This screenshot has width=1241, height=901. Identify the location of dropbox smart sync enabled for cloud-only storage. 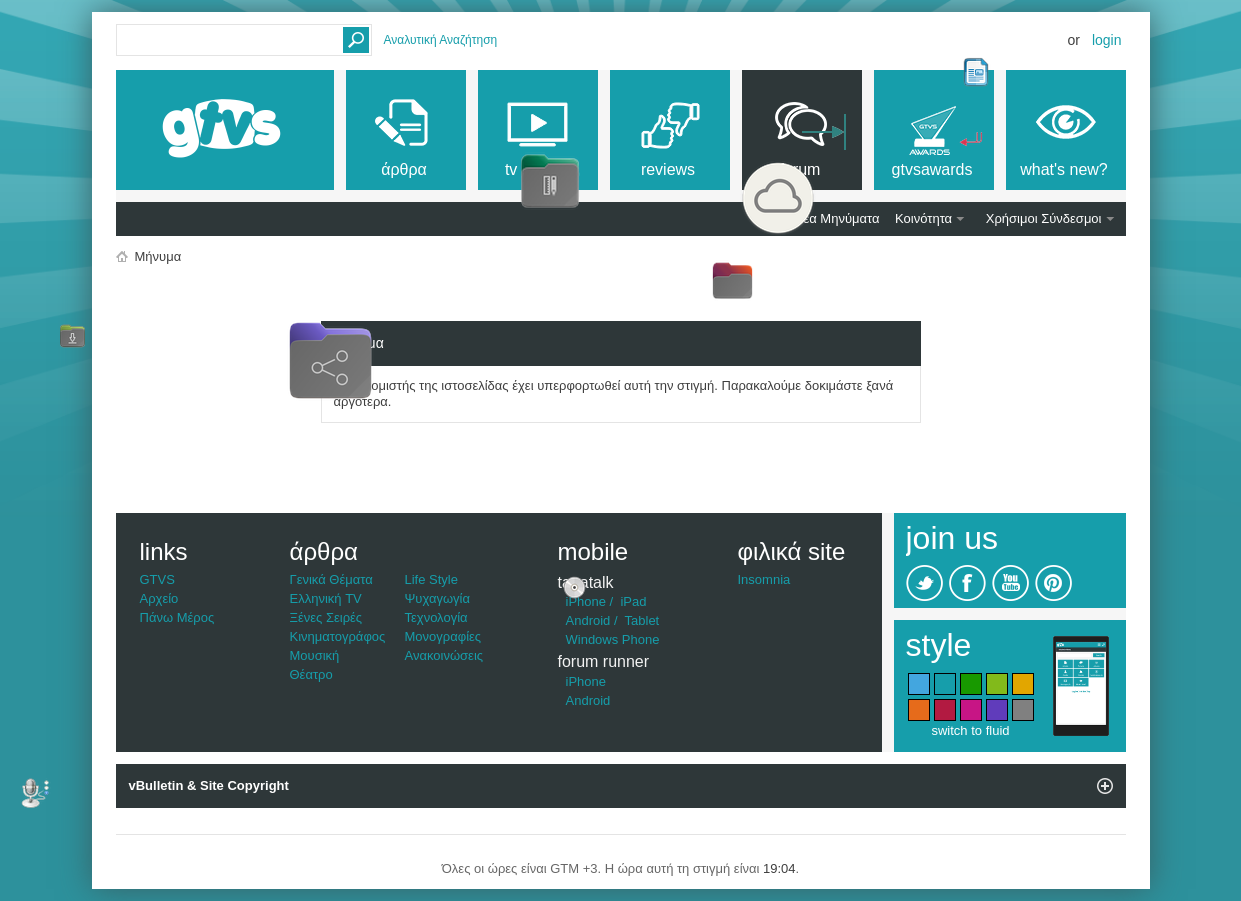
(778, 198).